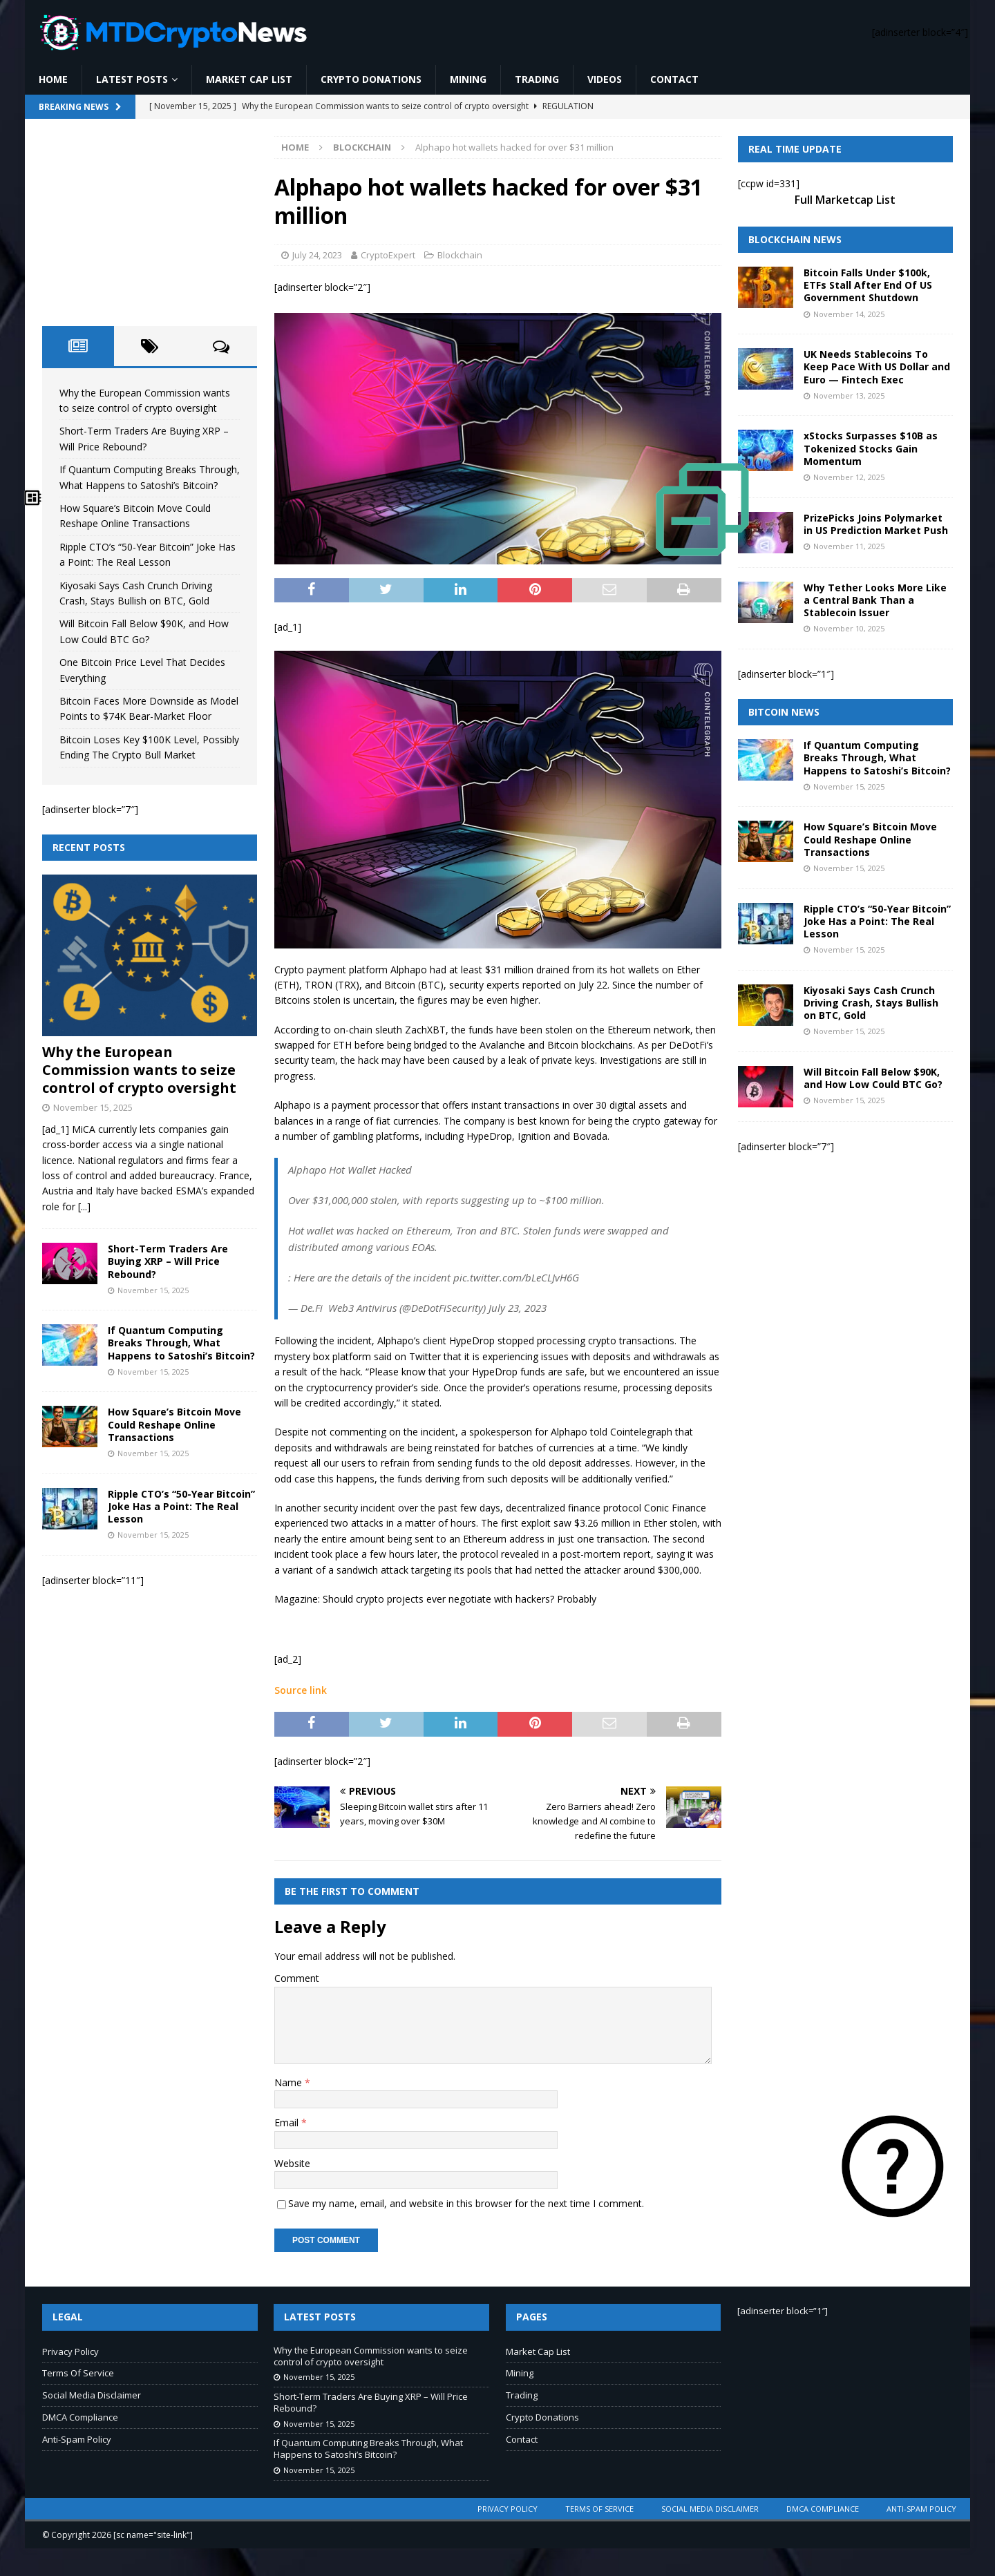 Image resolution: width=995 pixels, height=2576 pixels. What do you see at coordinates (702, 509) in the screenshot?
I see `collapse all expanded items in a tree view` at bounding box center [702, 509].